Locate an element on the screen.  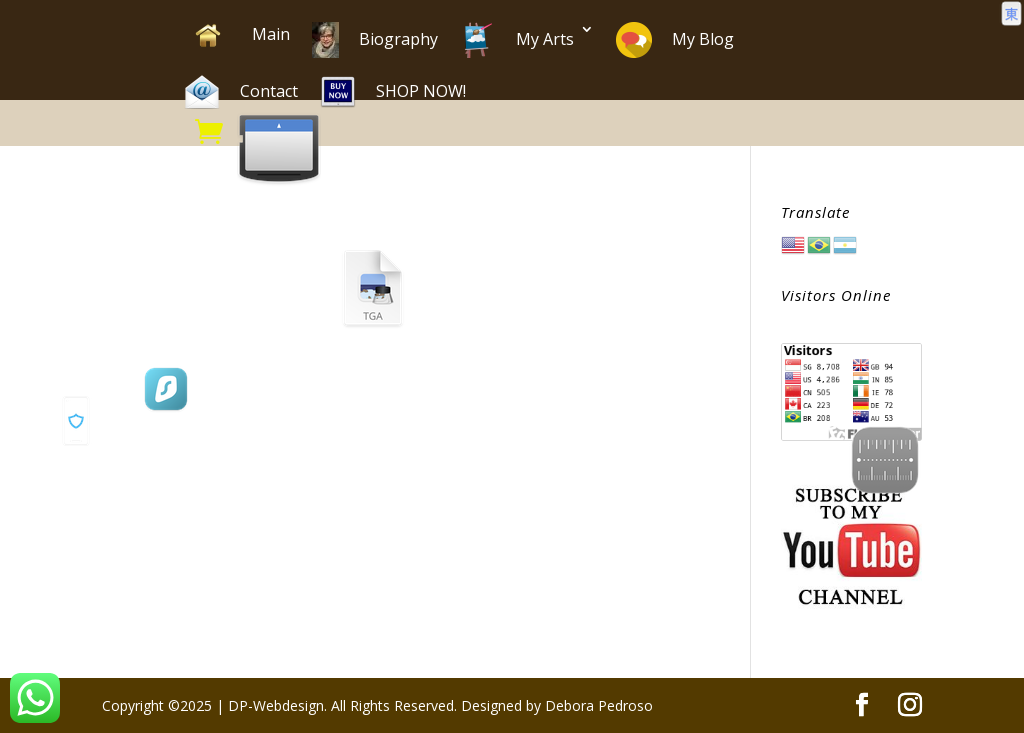
indicates a trusted or verified device is located at coordinates (76, 421).